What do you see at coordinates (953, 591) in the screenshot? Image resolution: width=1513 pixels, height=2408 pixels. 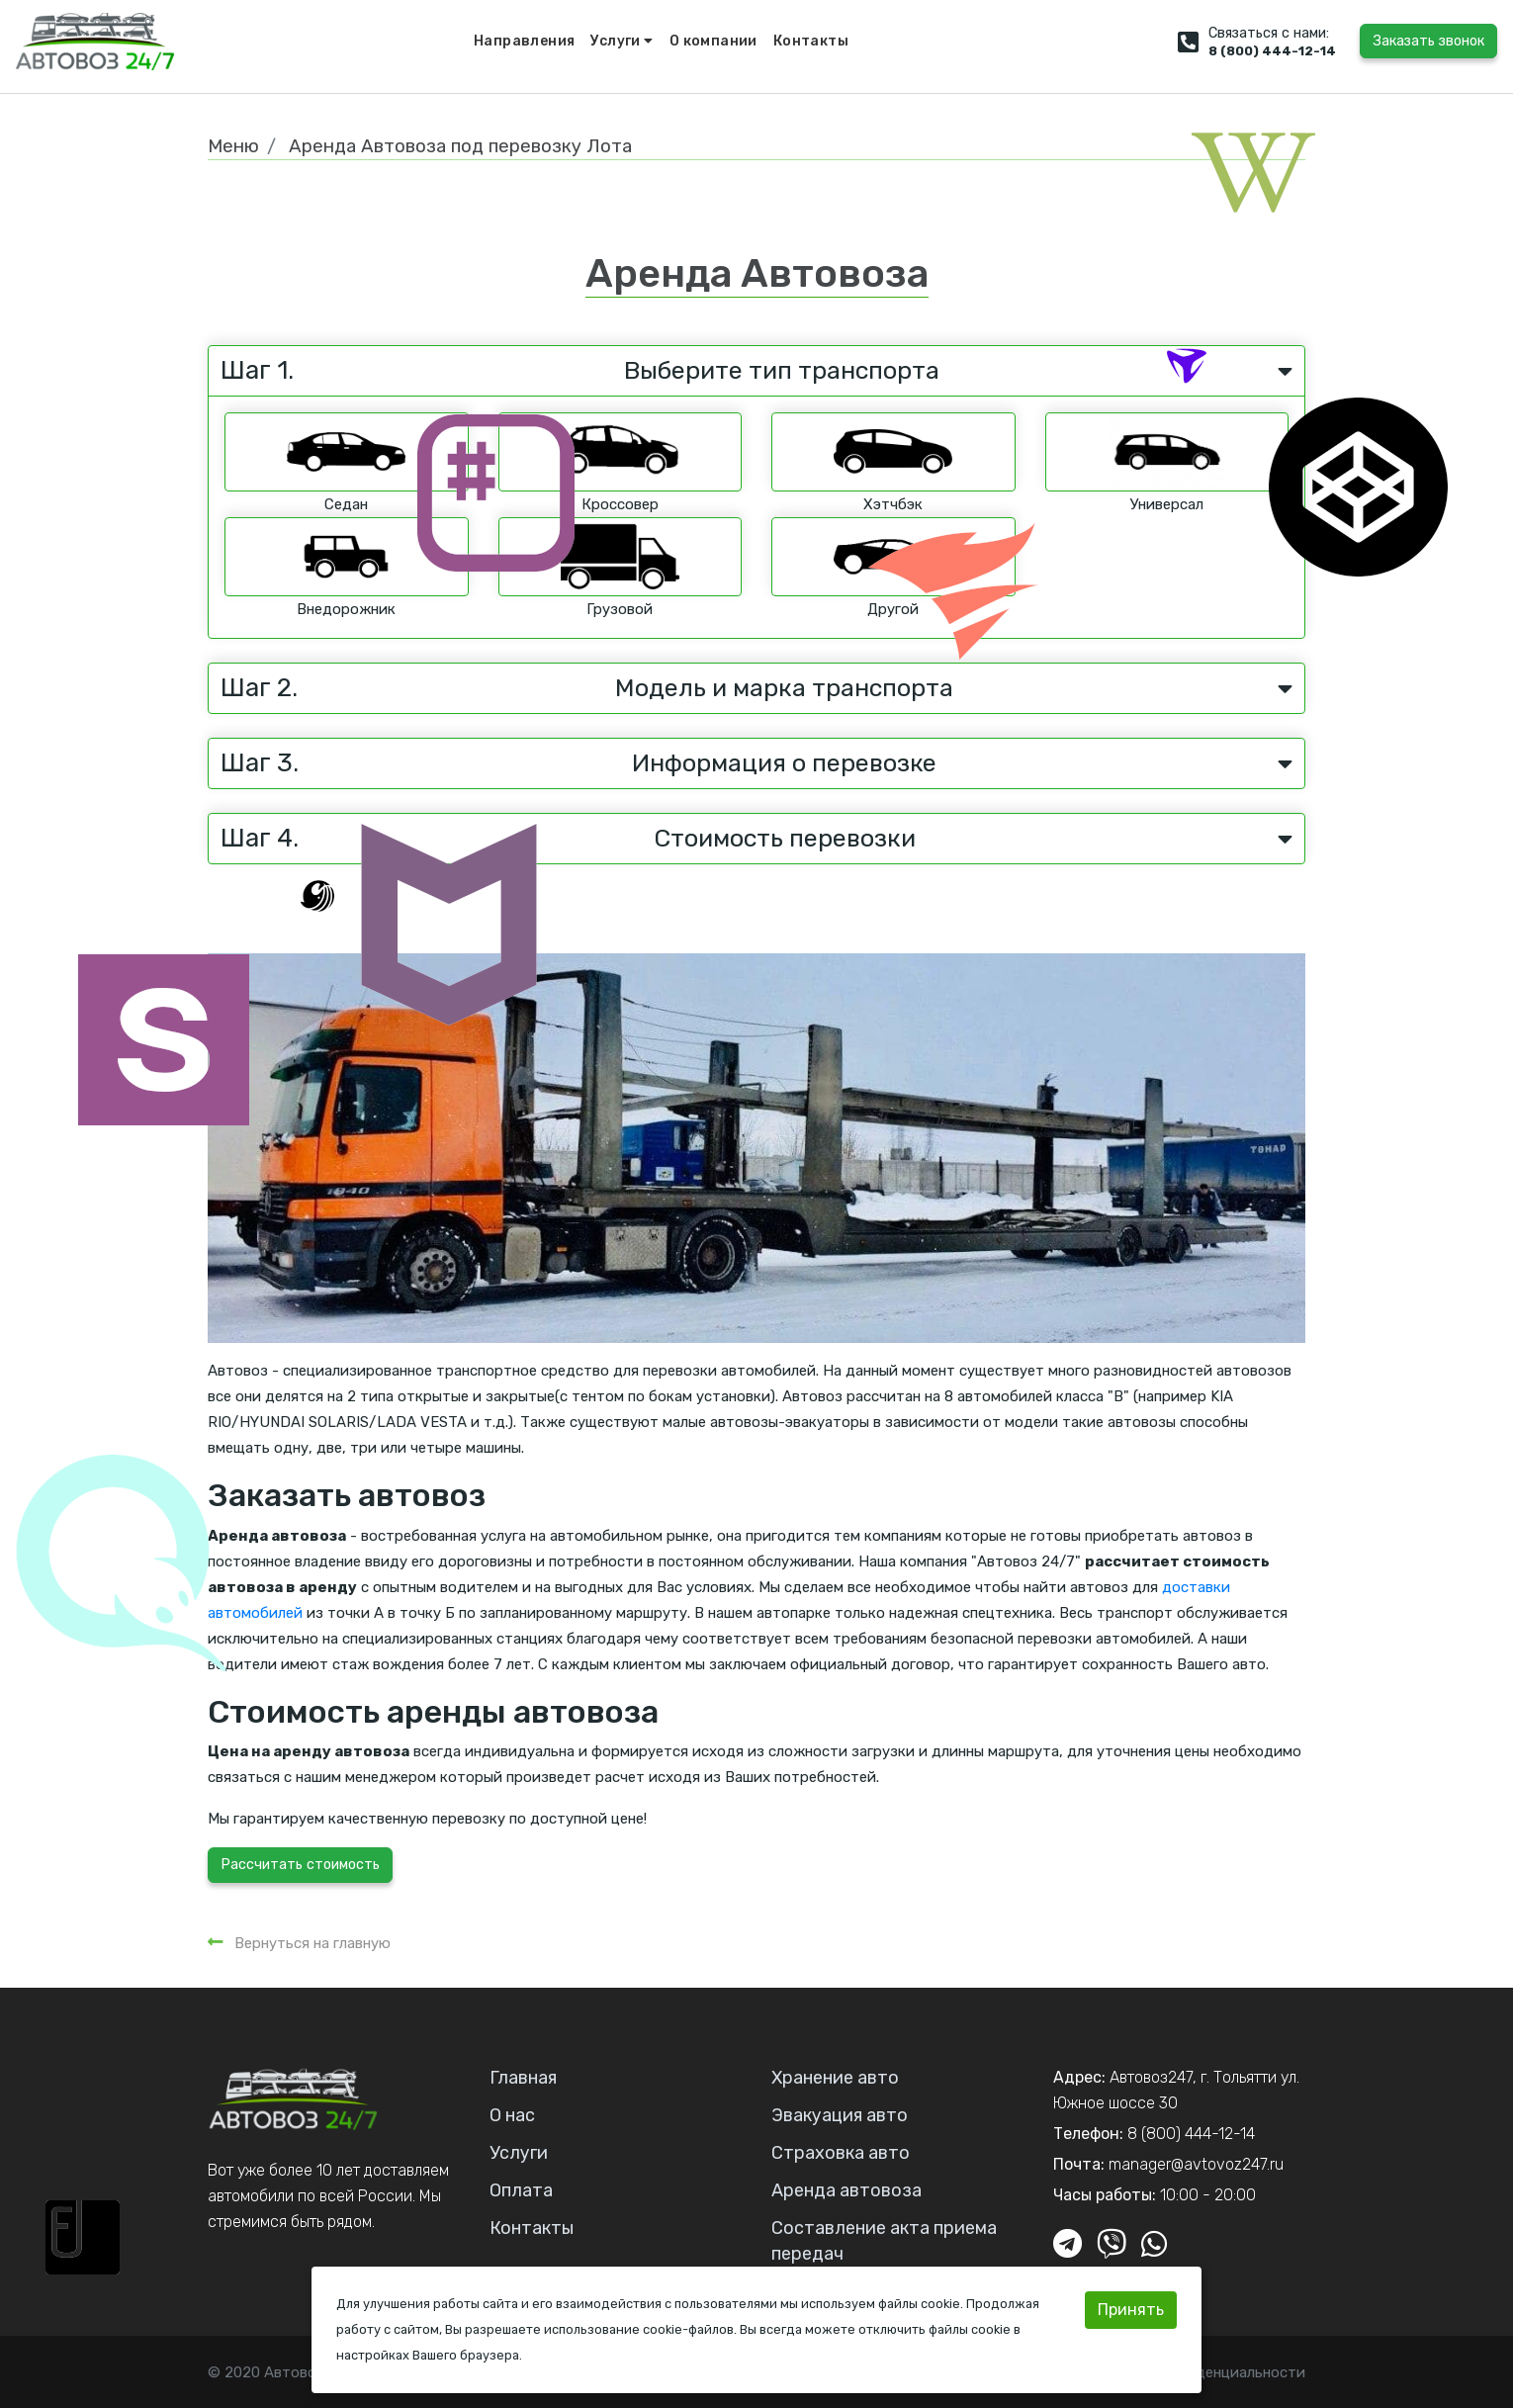 I see `Pingdom website monitoring service logo` at bounding box center [953, 591].